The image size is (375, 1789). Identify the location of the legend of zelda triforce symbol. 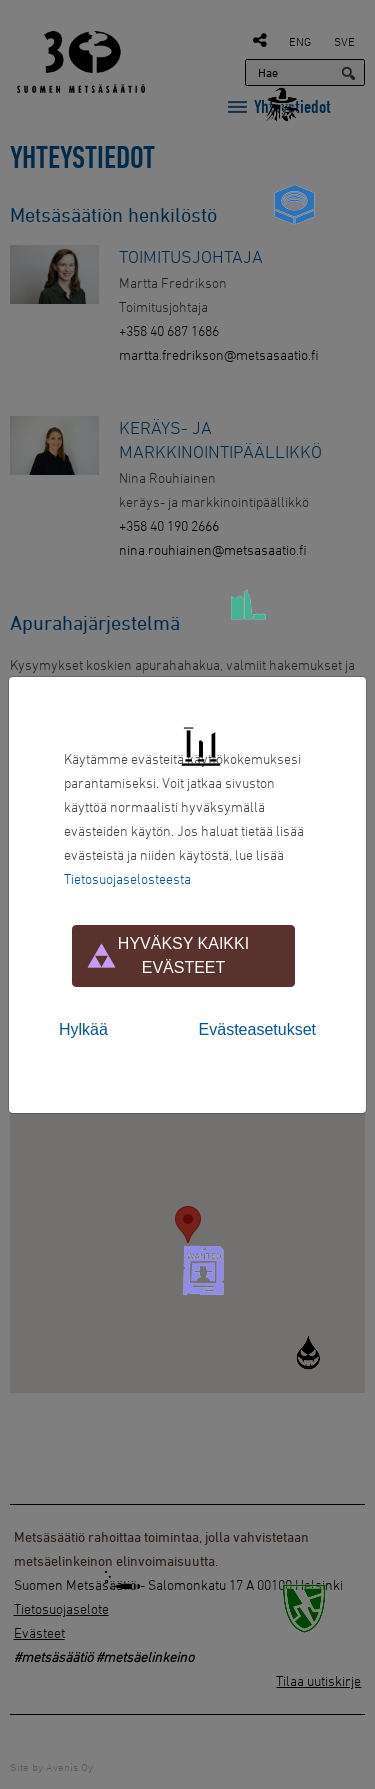
(101, 955).